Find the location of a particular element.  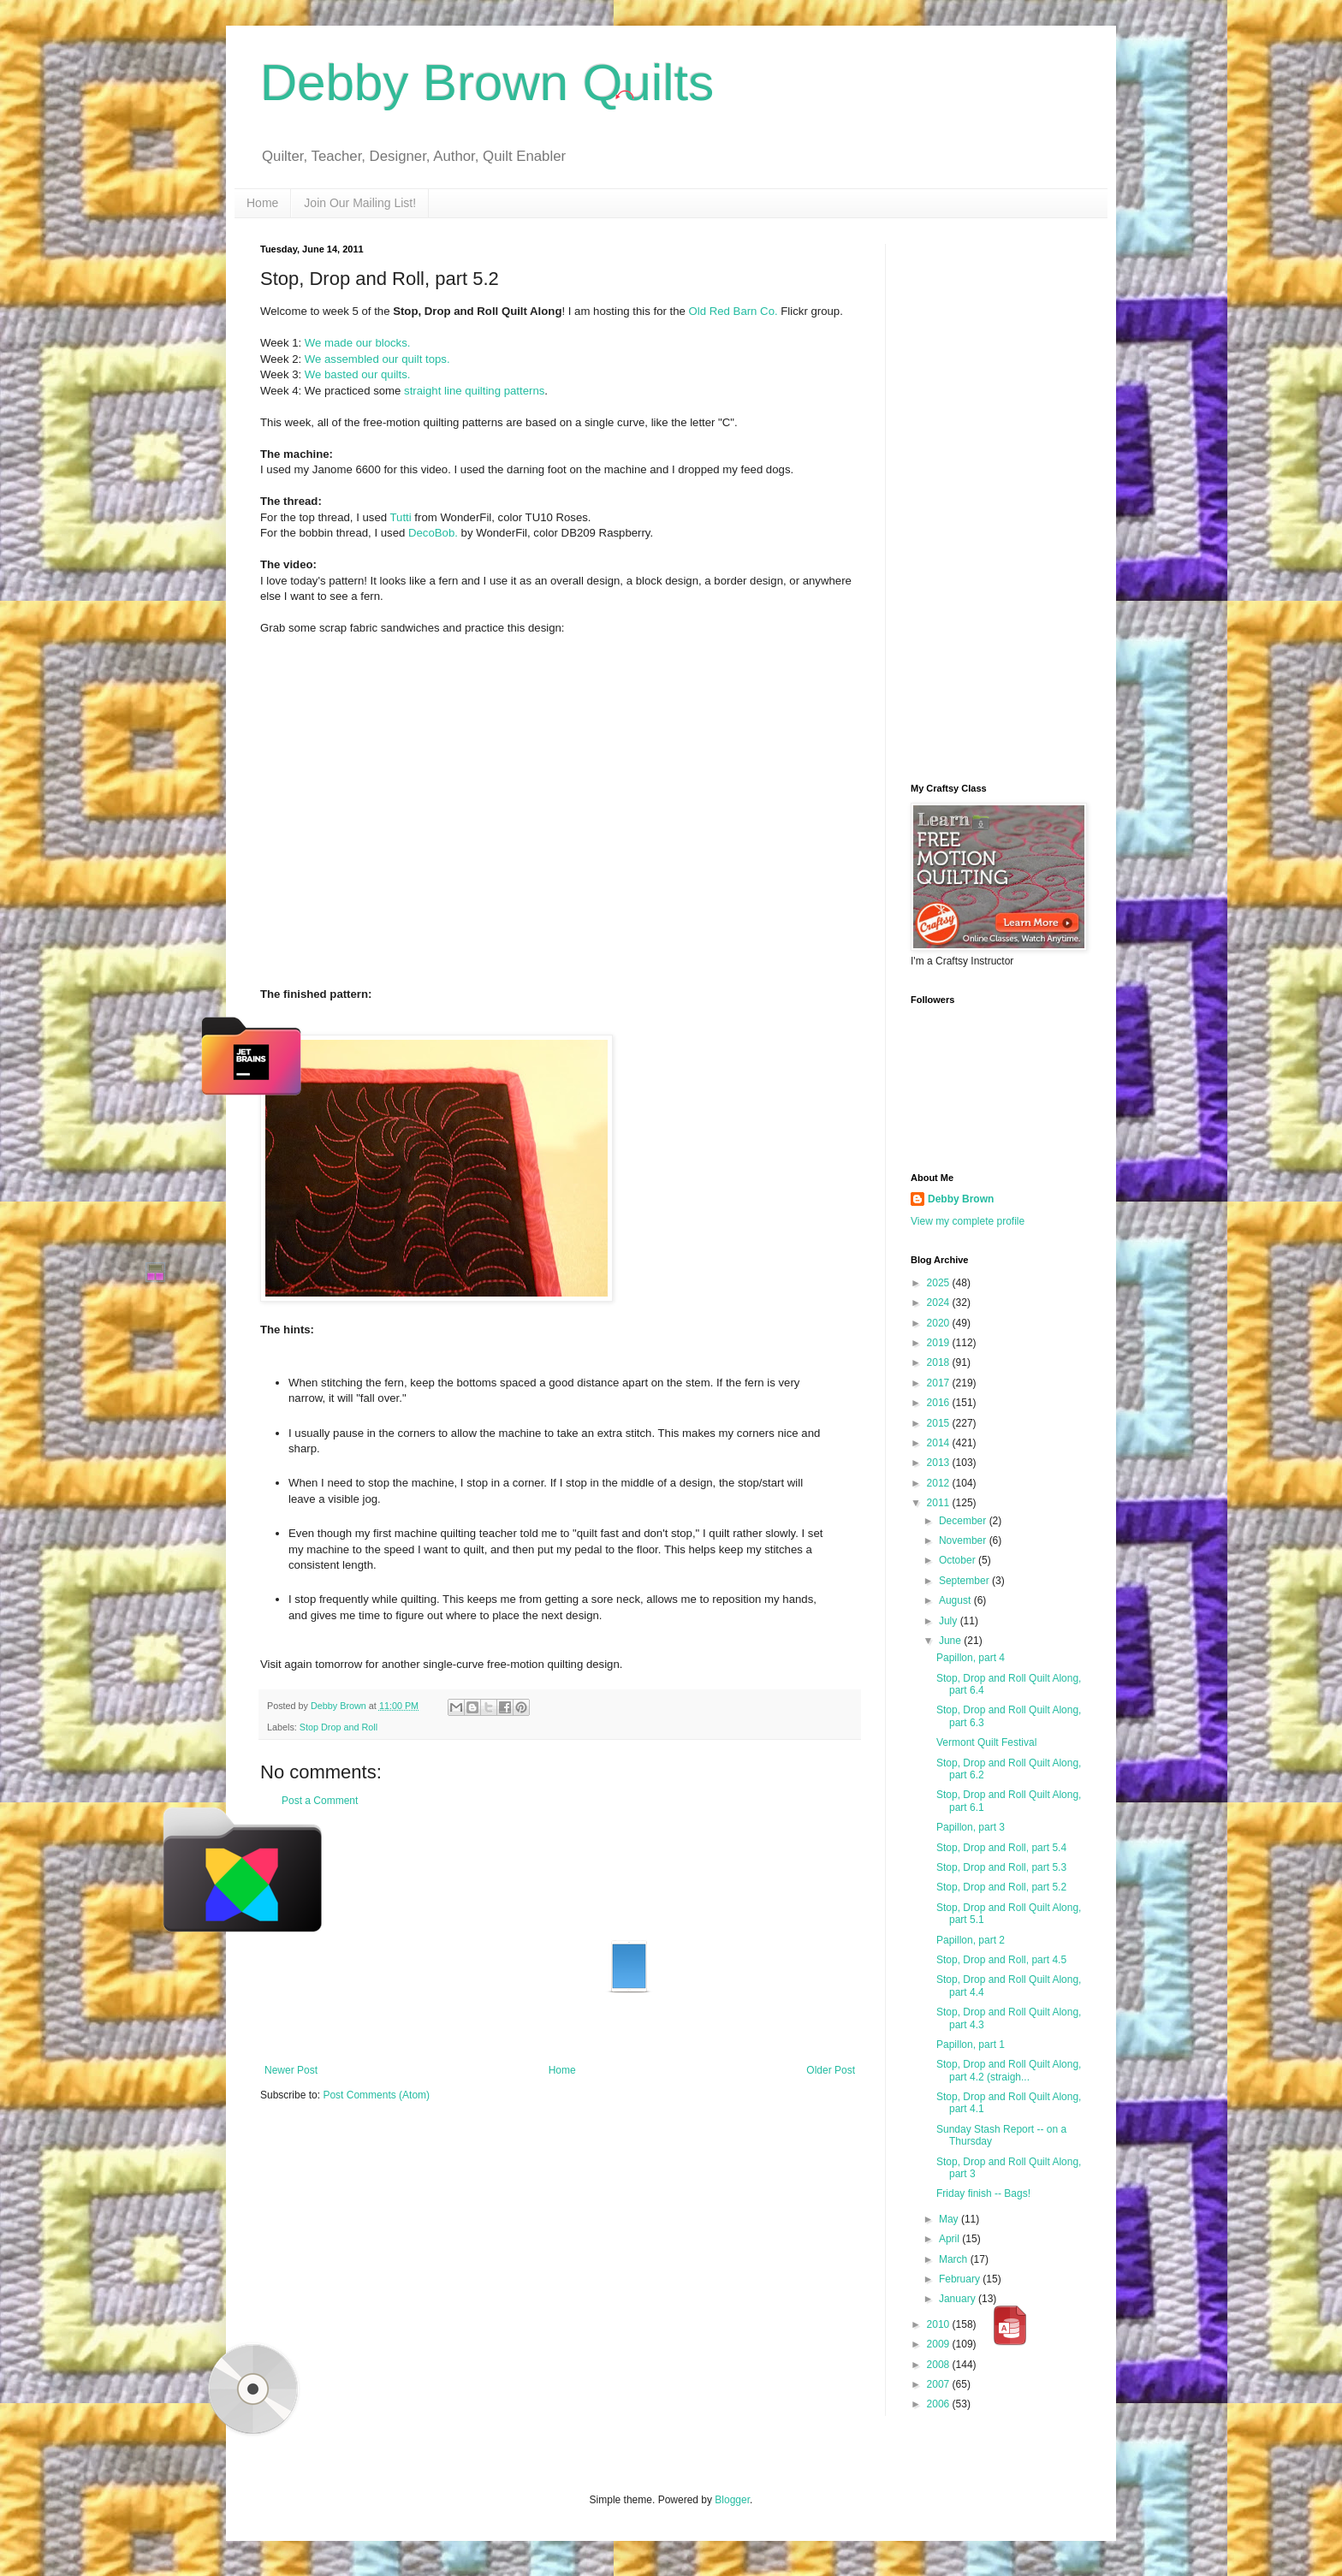

open JetBrains IDE projects folder is located at coordinates (251, 1059).